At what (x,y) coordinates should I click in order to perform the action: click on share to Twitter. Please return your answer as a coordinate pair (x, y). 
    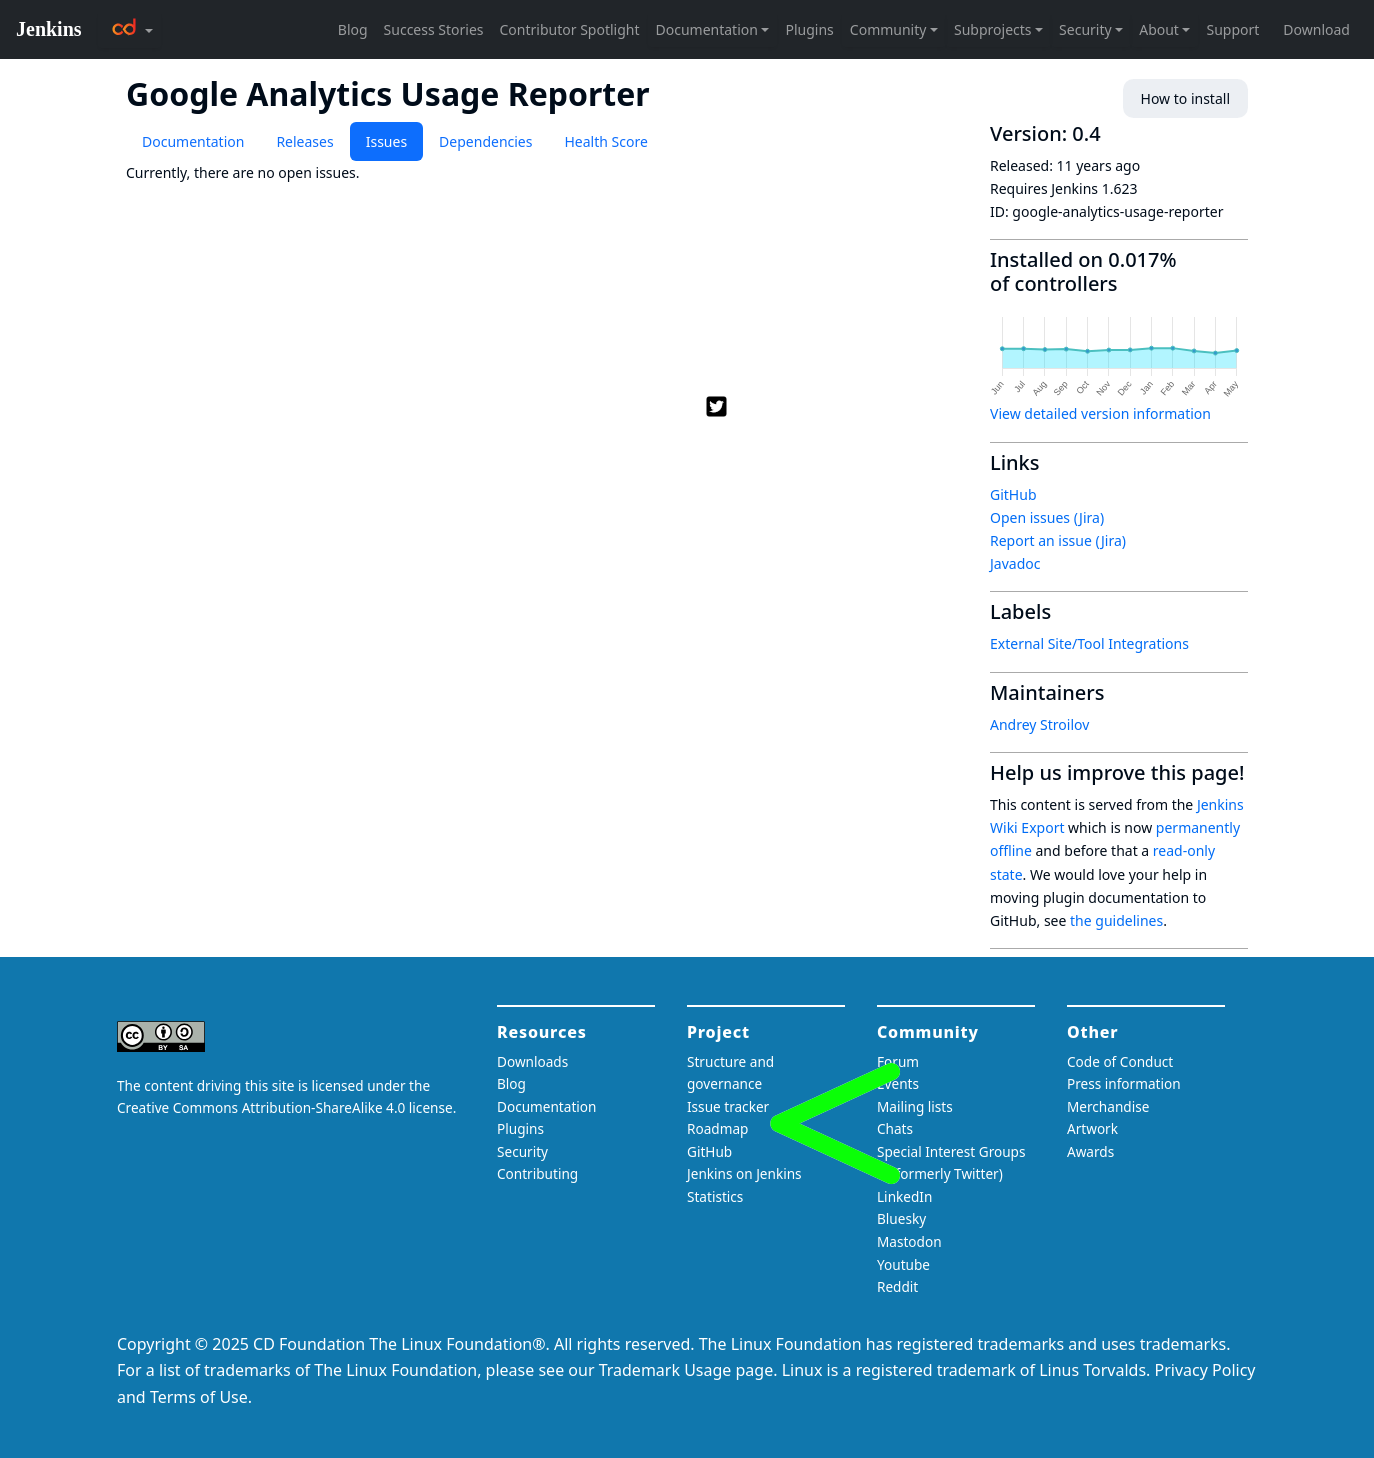
    Looking at the image, I should click on (716, 406).